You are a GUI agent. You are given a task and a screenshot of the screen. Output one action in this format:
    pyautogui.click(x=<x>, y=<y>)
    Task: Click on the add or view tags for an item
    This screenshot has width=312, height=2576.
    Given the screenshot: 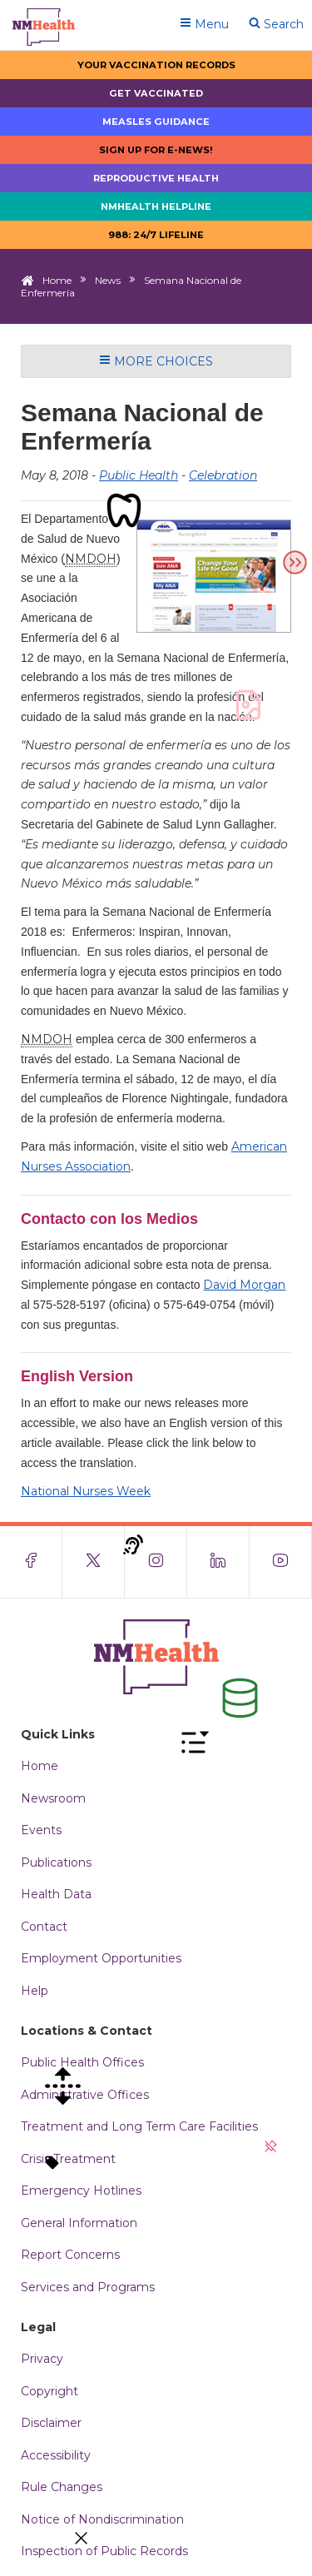 What is the action you would take?
    pyautogui.click(x=52, y=2162)
    